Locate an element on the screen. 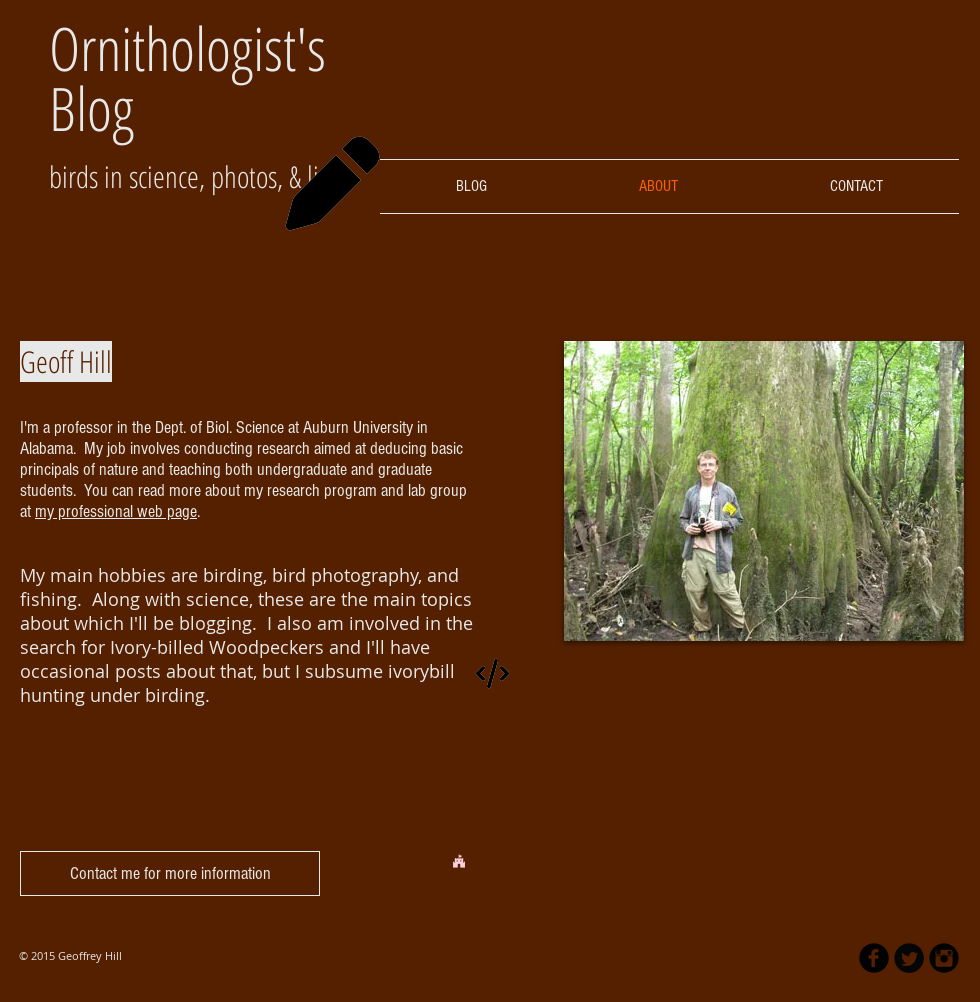 Image resolution: width=980 pixels, height=1002 pixels. edit or modify content is located at coordinates (332, 183).